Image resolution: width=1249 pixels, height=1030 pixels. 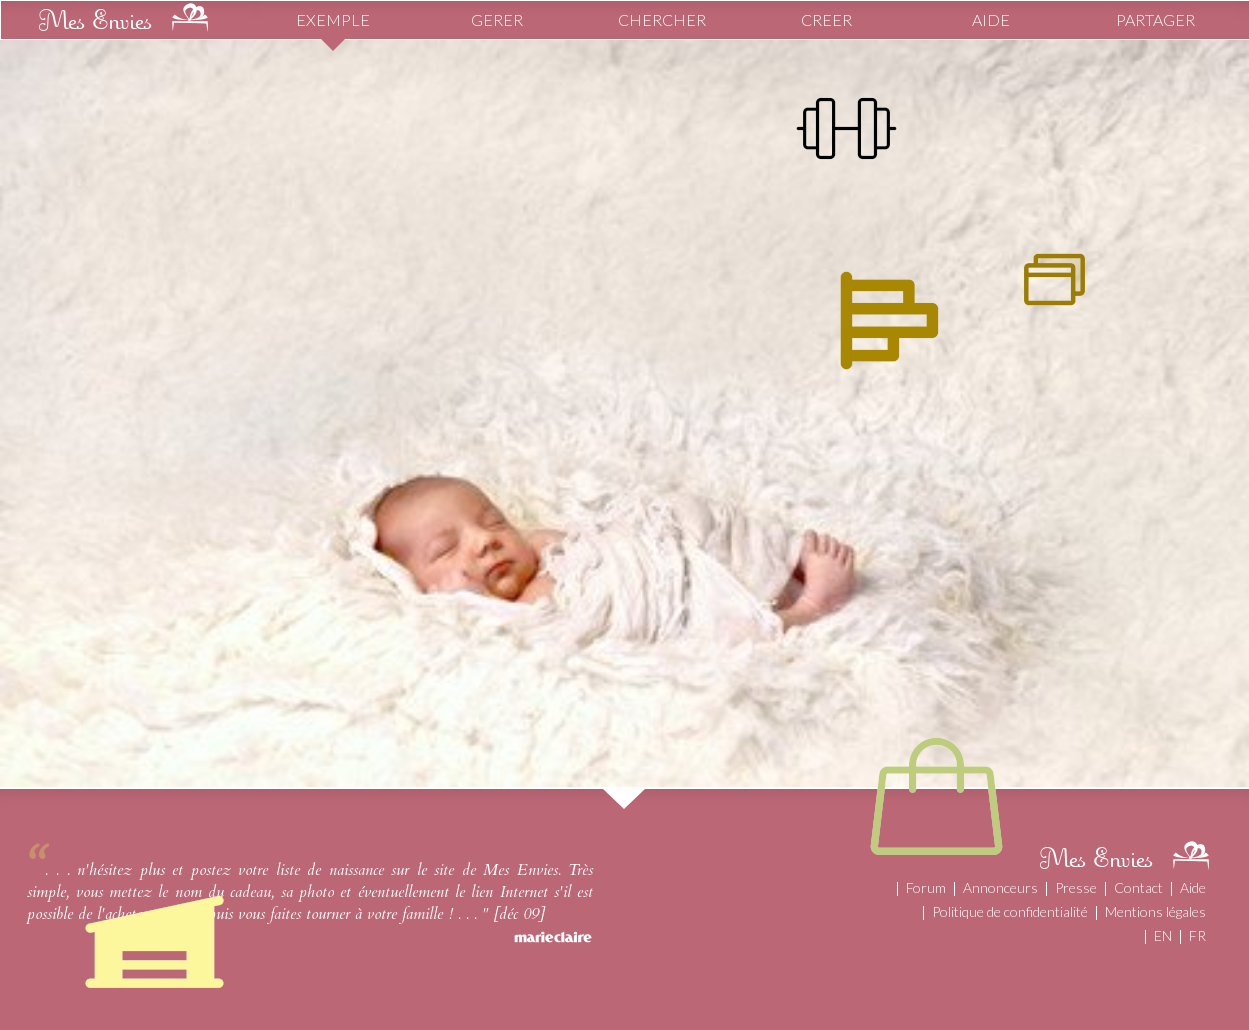 What do you see at coordinates (846, 128) in the screenshot?
I see `access workout or fitness features` at bounding box center [846, 128].